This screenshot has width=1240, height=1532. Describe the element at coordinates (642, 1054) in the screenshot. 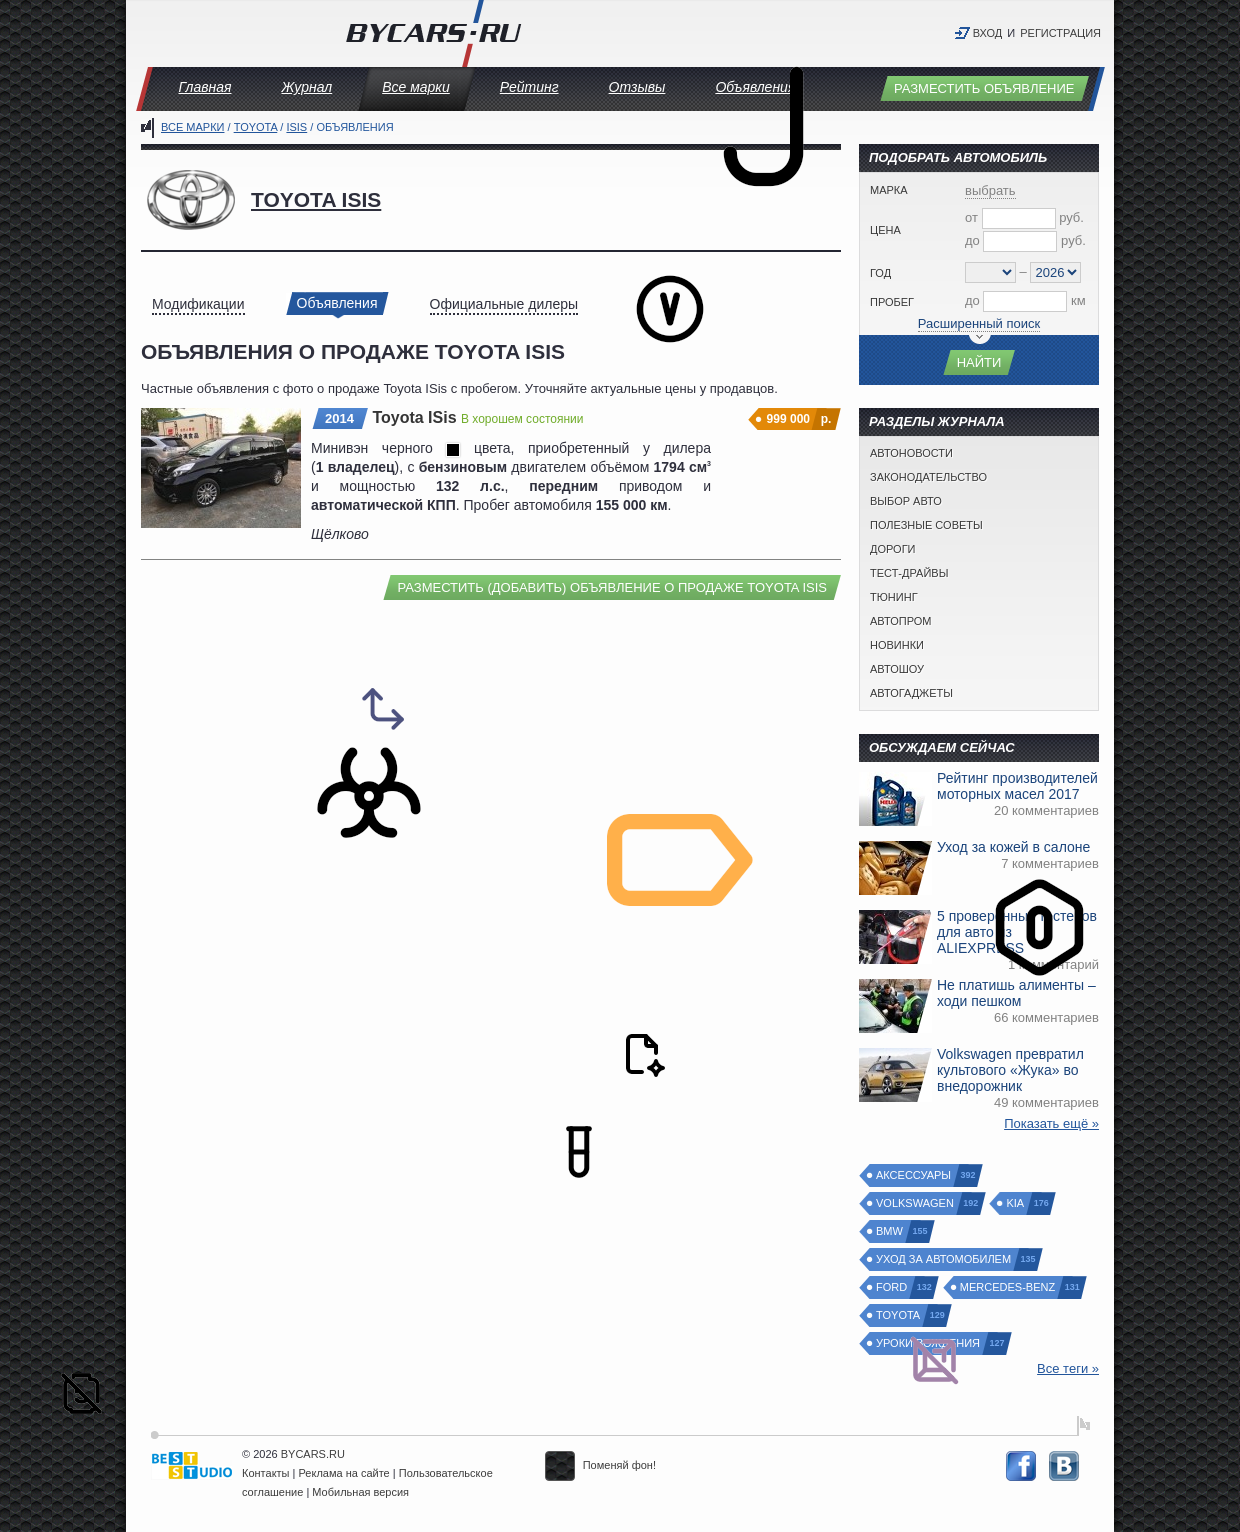

I see `generate AI content for this document` at that location.